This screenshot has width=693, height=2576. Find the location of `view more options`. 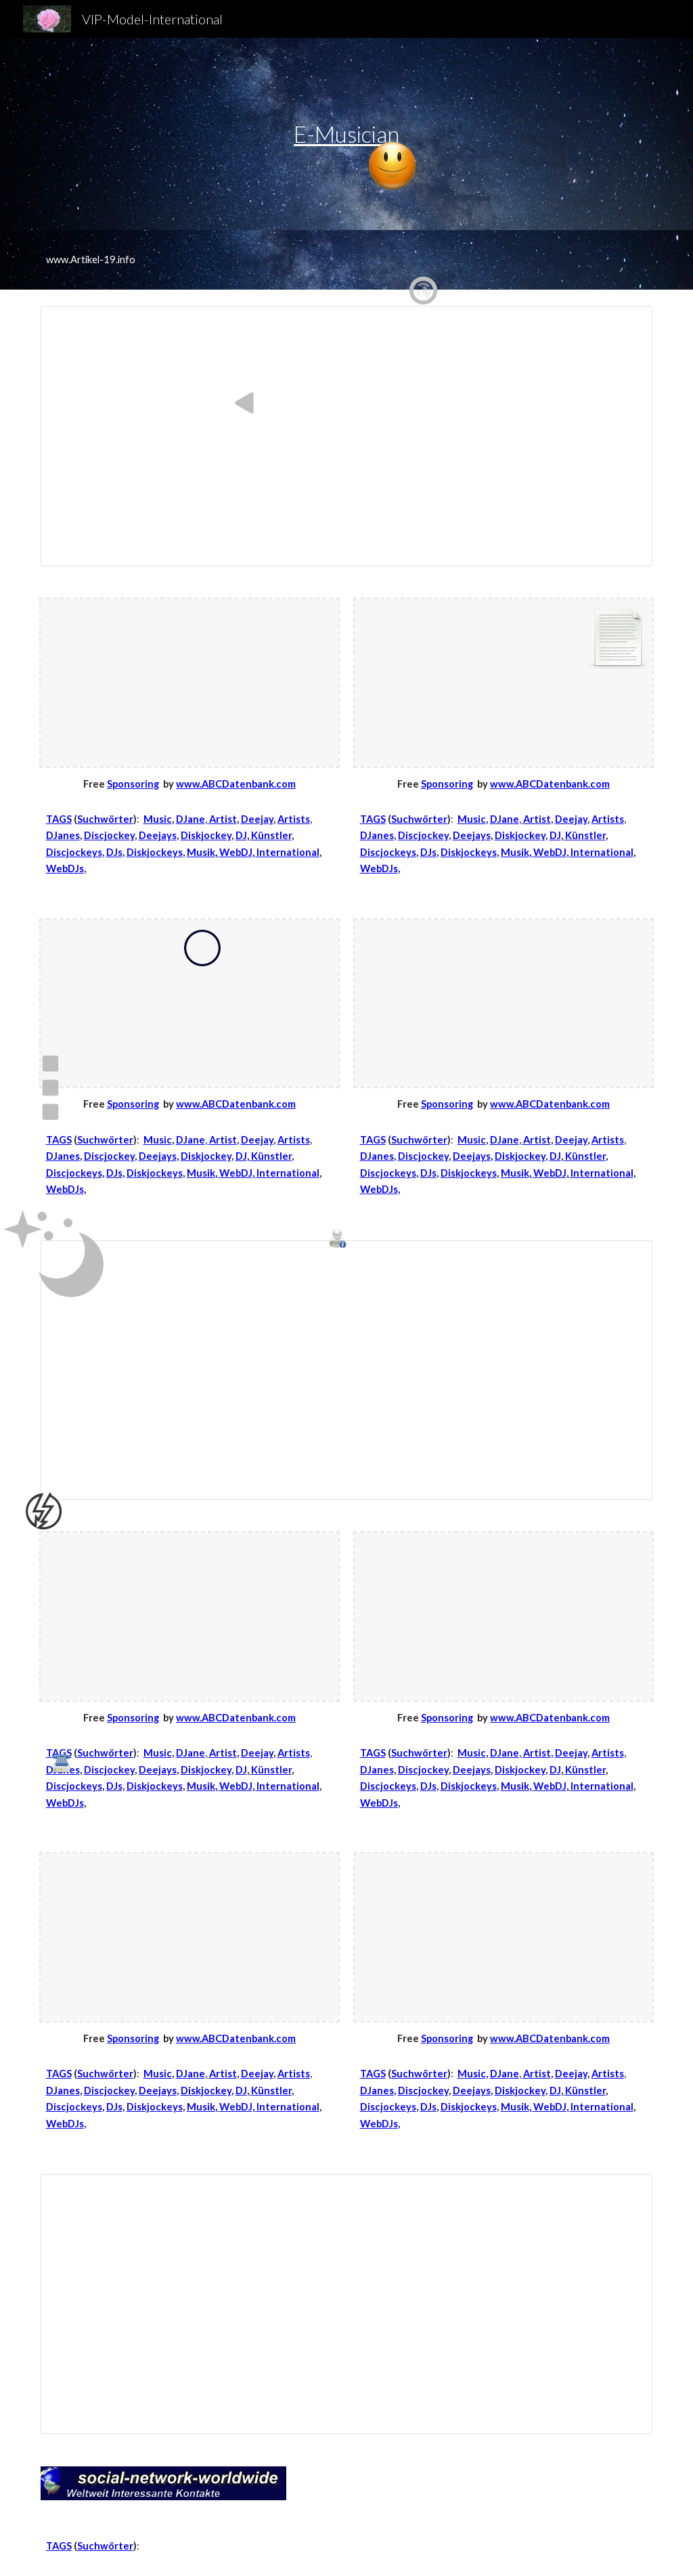

view more options is located at coordinates (50, 1087).